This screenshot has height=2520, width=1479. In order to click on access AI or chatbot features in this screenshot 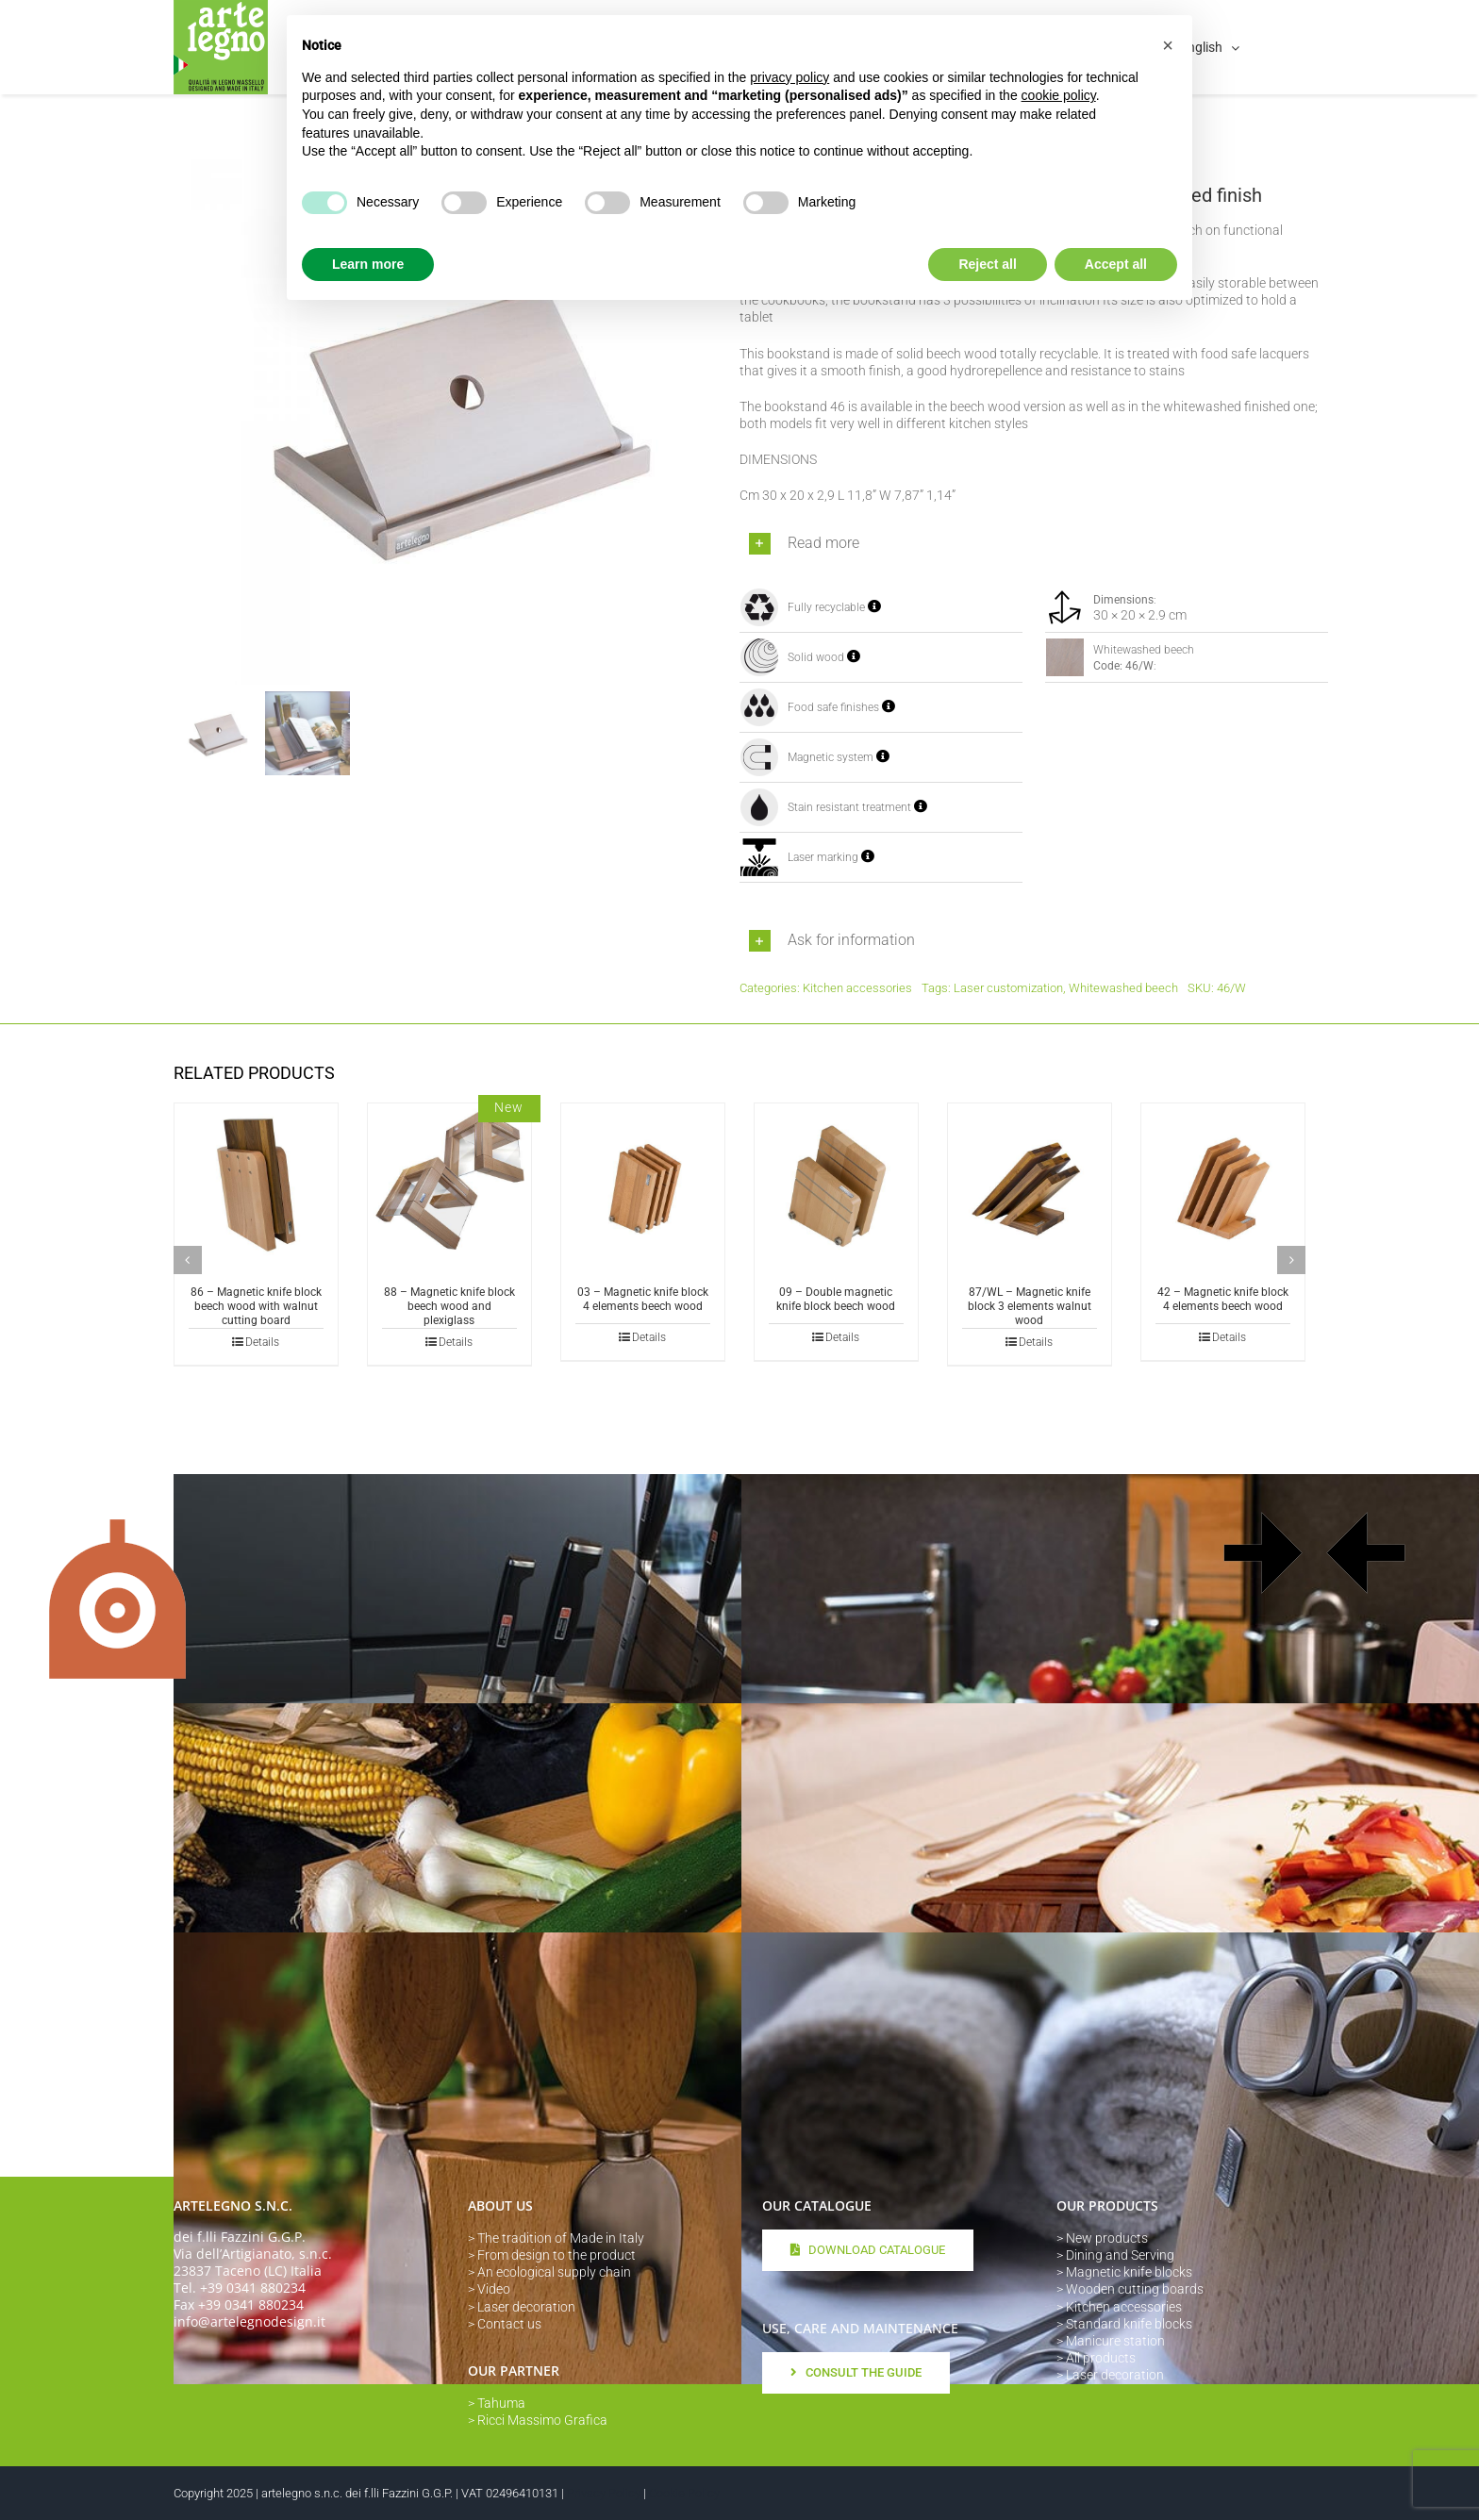, I will do `click(117, 1602)`.